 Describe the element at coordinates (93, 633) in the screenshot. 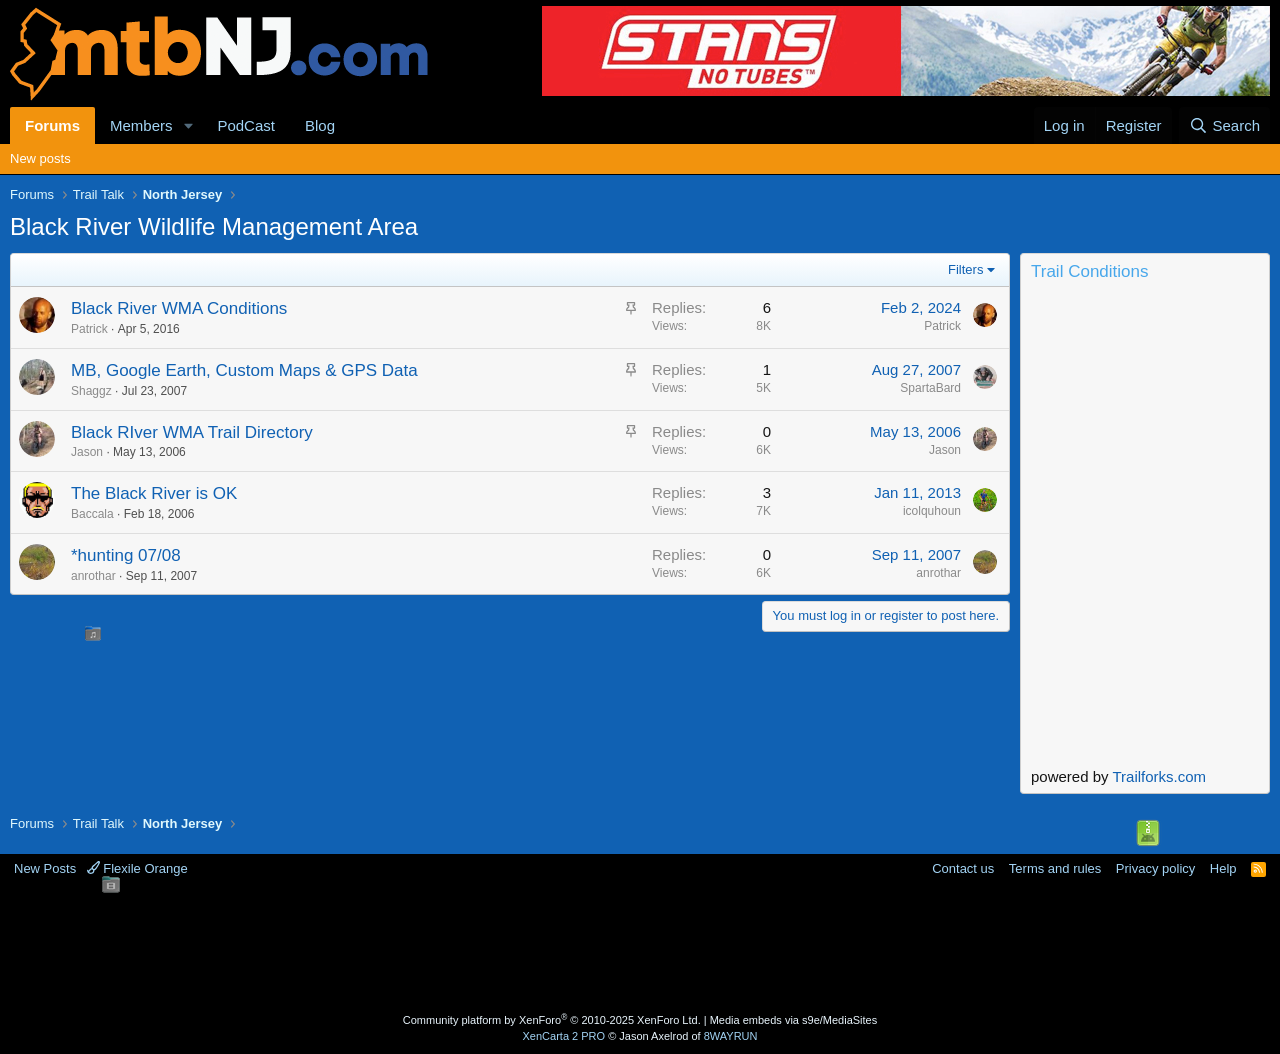

I see `open your music folder` at that location.